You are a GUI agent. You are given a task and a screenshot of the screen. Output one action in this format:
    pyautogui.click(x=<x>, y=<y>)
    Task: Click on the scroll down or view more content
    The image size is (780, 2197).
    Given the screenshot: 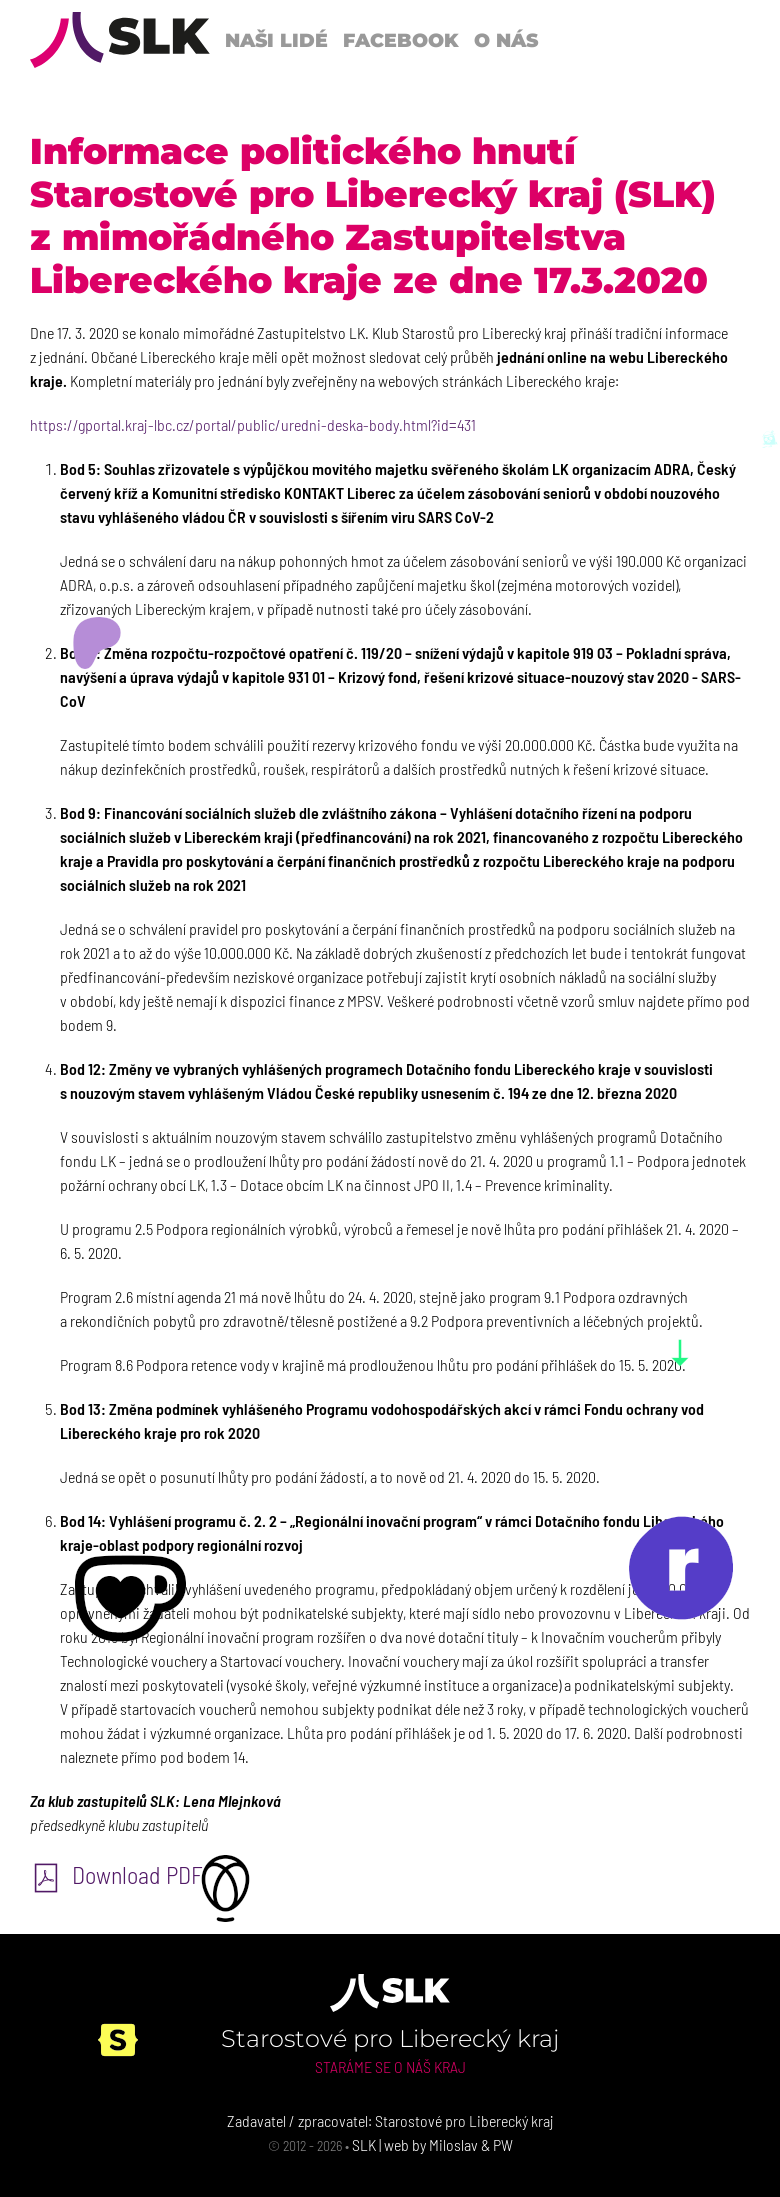 What is the action you would take?
    pyautogui.click(x=680, y=1353)
    